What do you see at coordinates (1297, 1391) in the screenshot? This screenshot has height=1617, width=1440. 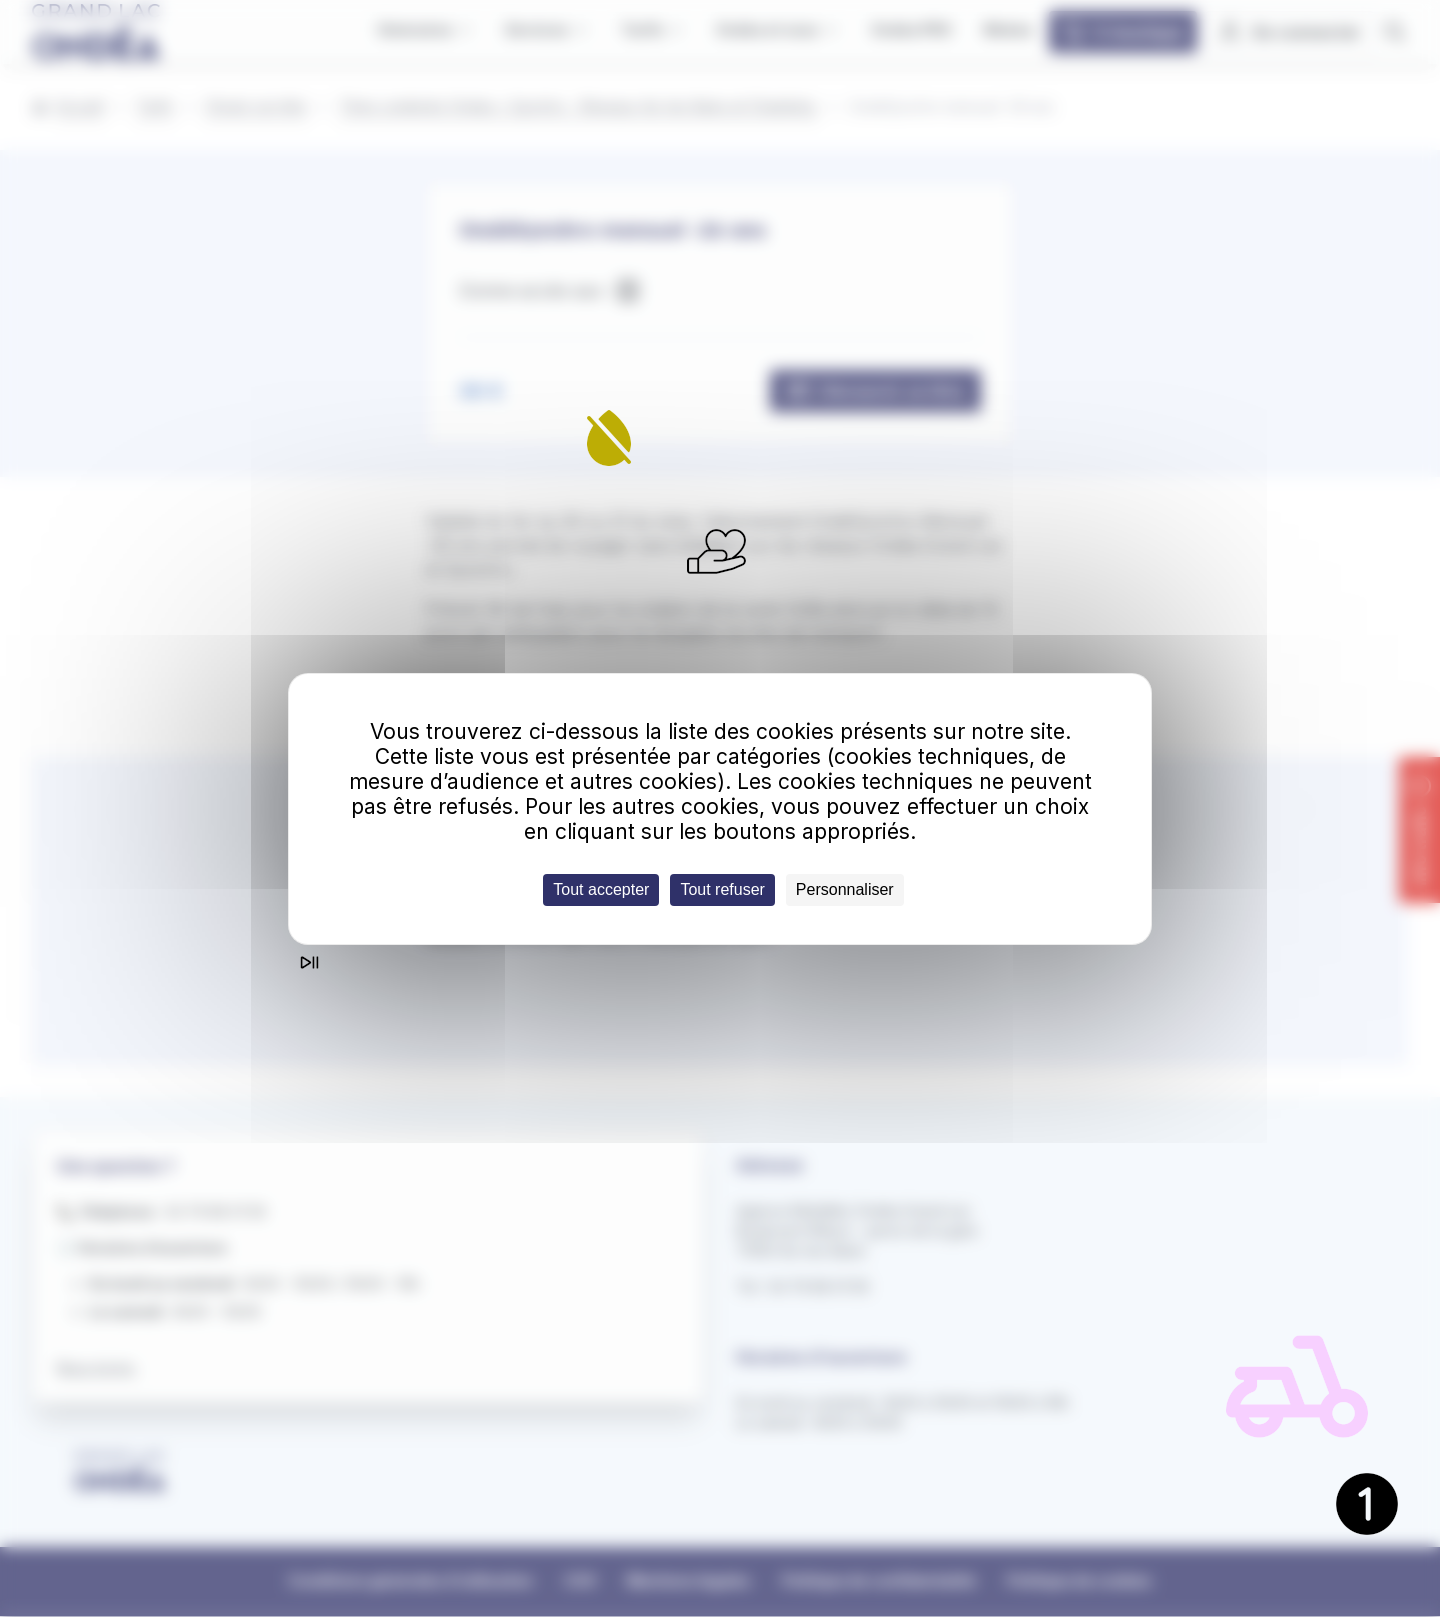 I see `select moped or scooter delivery option` at bounding box center [1297, 1391].